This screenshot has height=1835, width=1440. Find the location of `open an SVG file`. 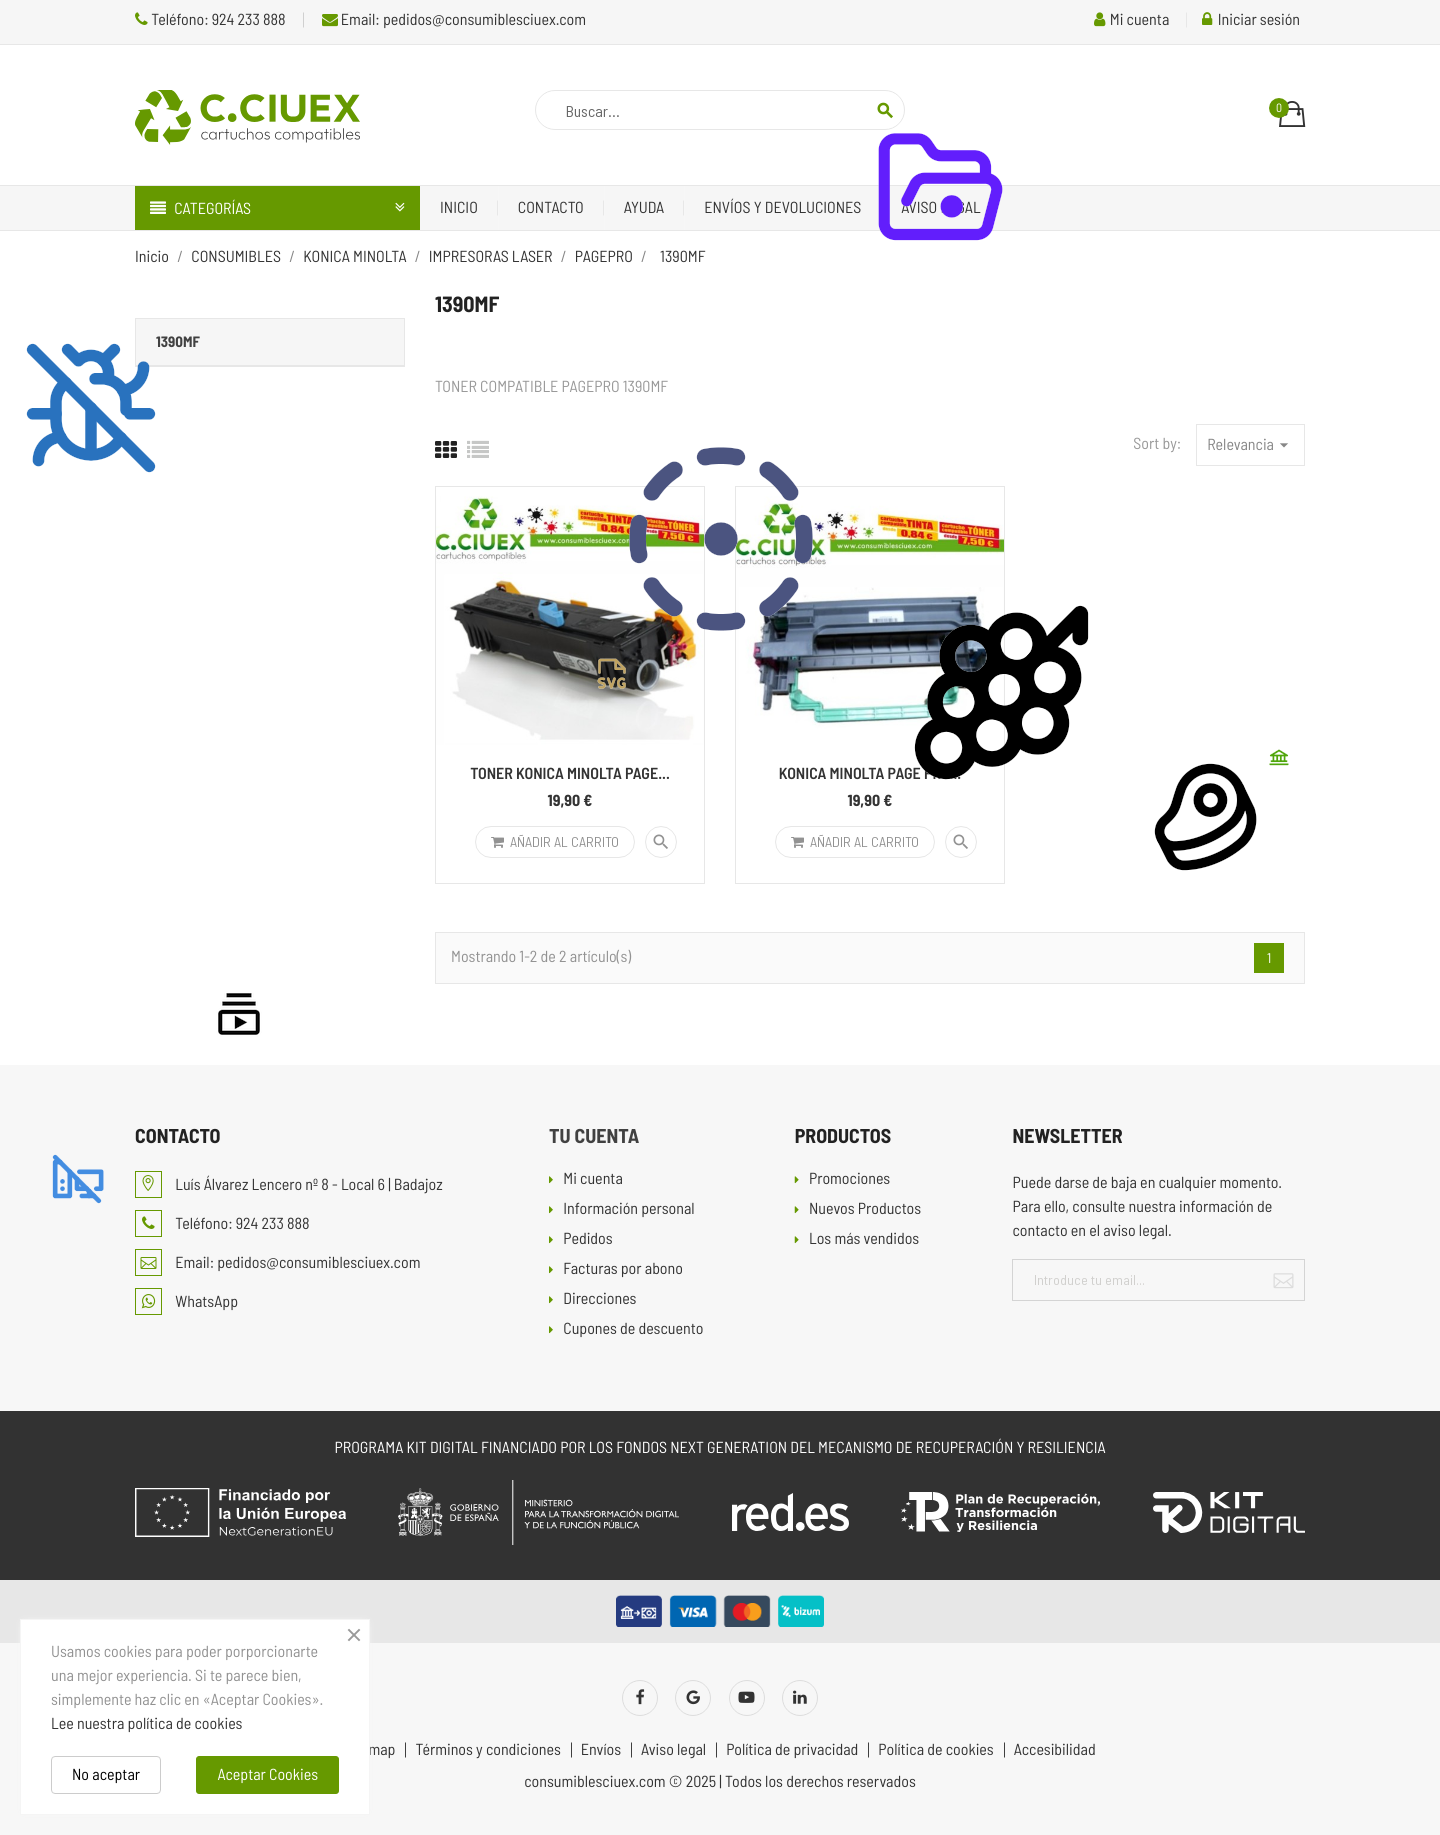

open an SVG file is located at coordinates (612, 675).